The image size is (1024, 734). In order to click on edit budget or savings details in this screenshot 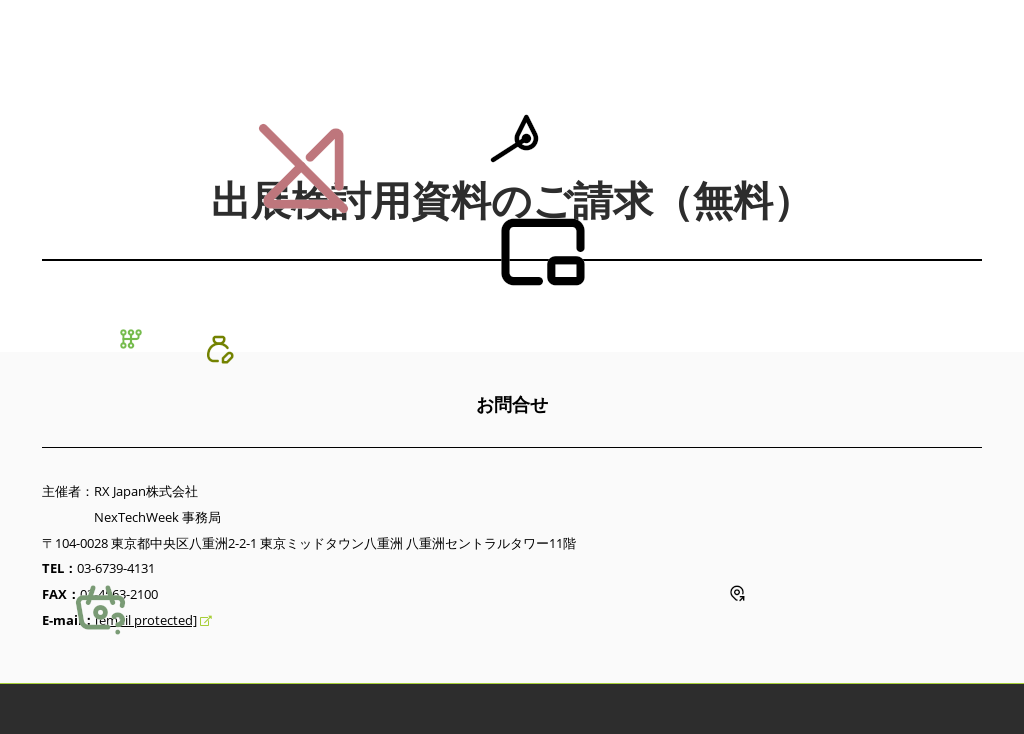, I will do `click(219, 349)`.